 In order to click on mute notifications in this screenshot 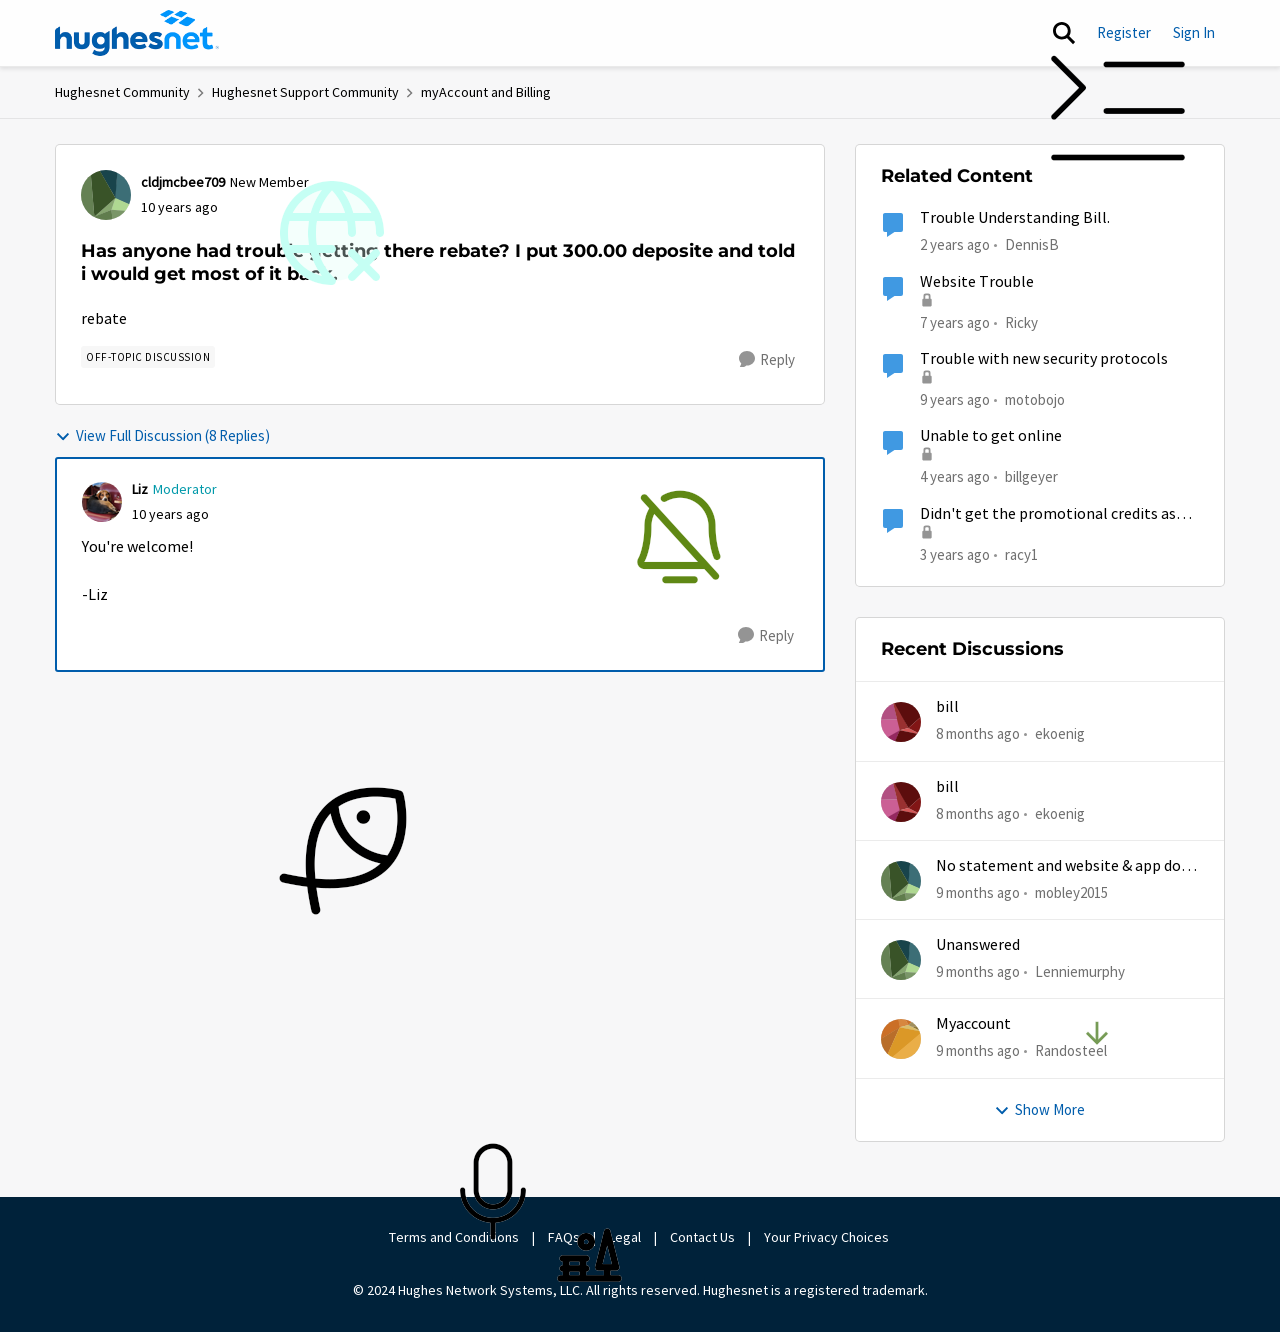, I will do `click(680, 537)`.